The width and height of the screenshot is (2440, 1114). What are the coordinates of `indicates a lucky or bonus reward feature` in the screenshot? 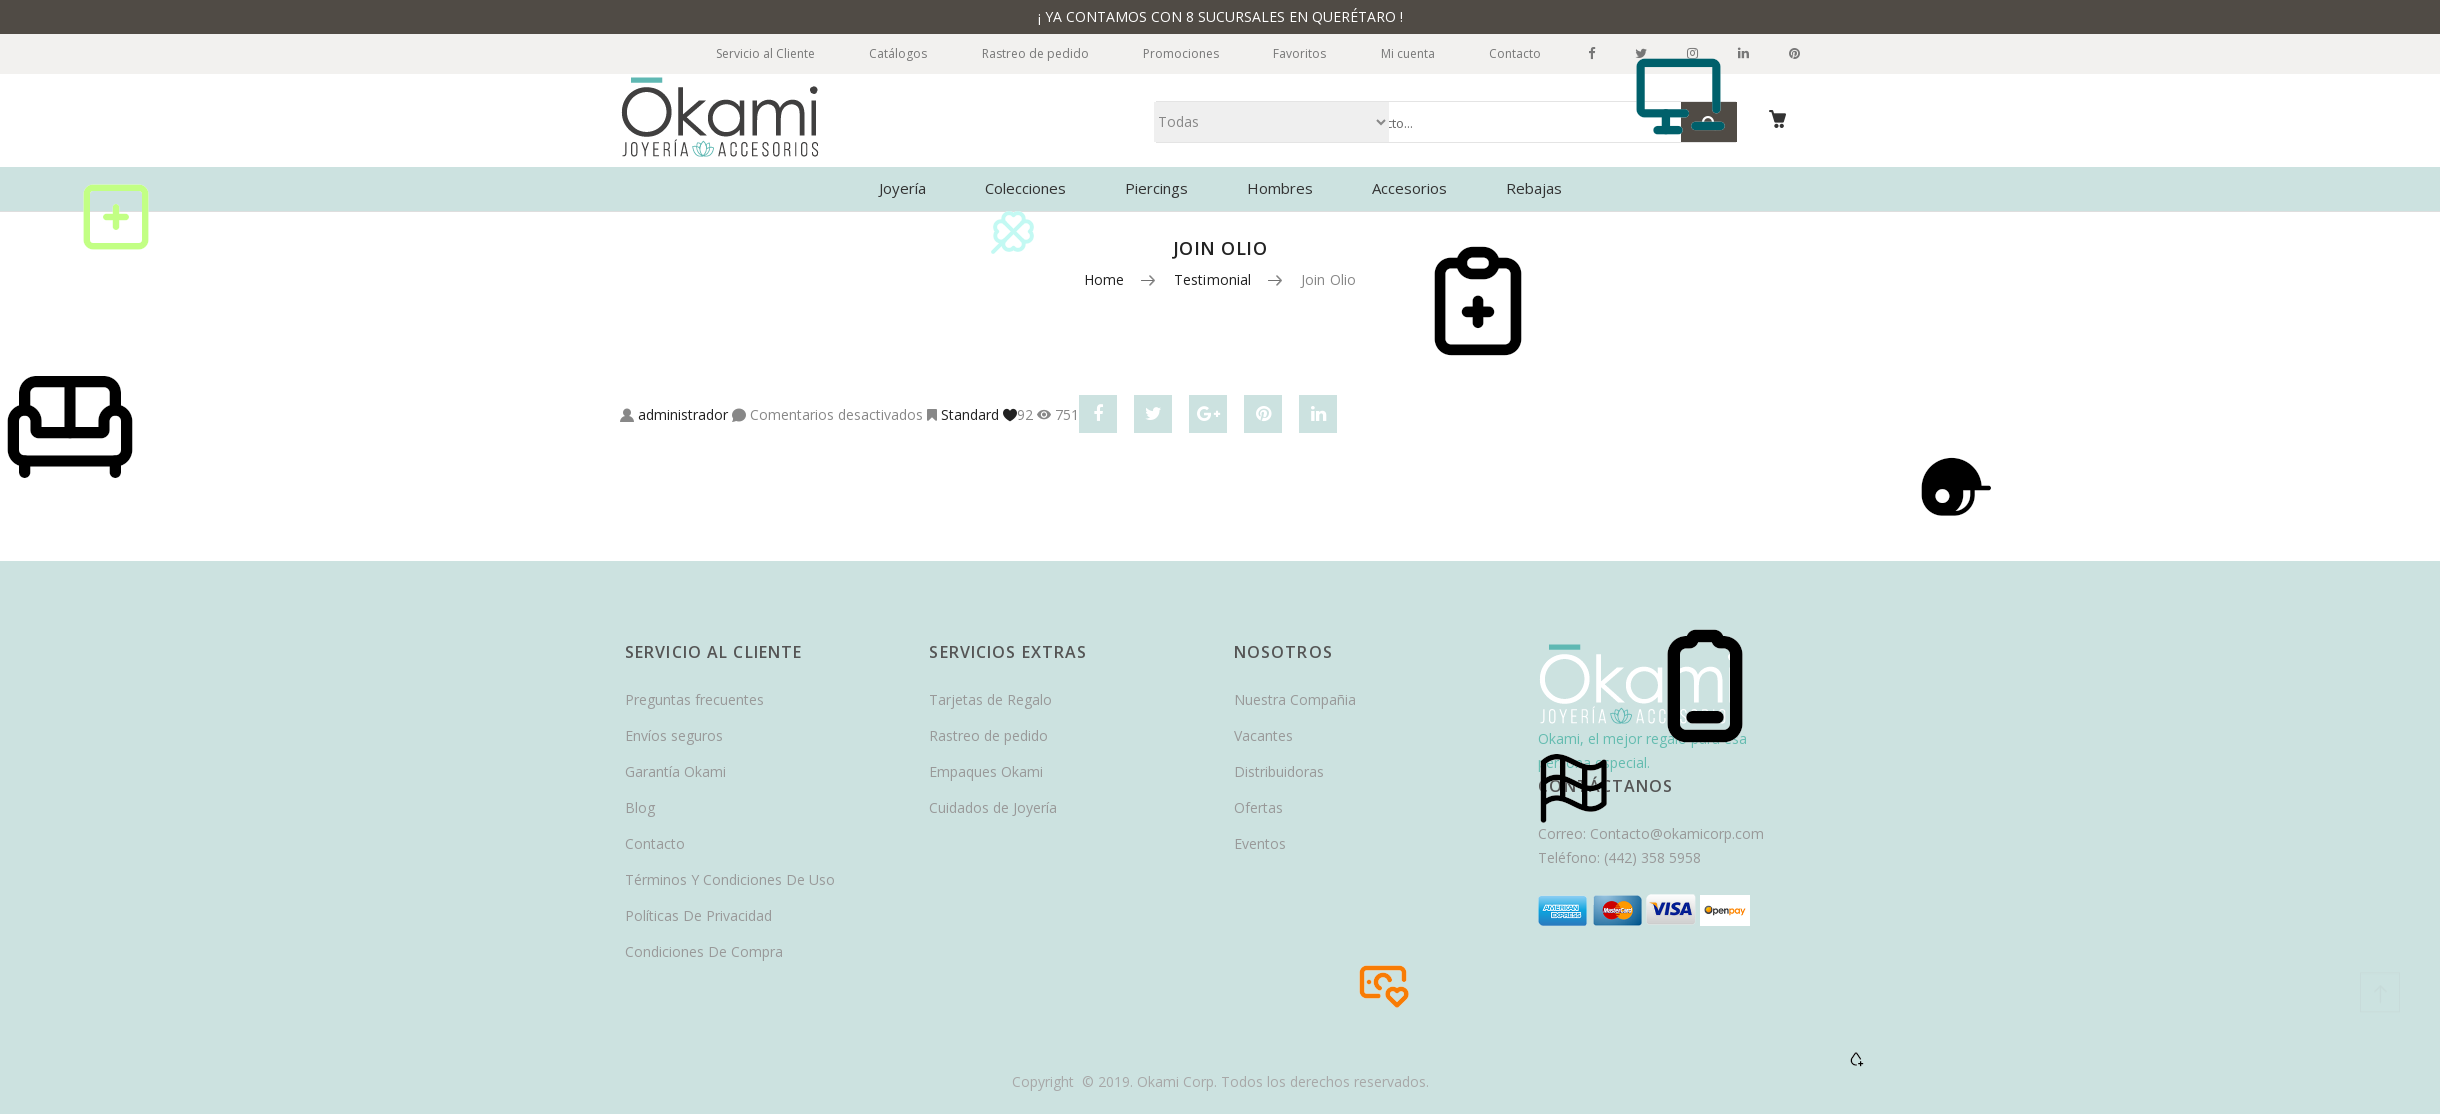 It's located at (1013, 231).